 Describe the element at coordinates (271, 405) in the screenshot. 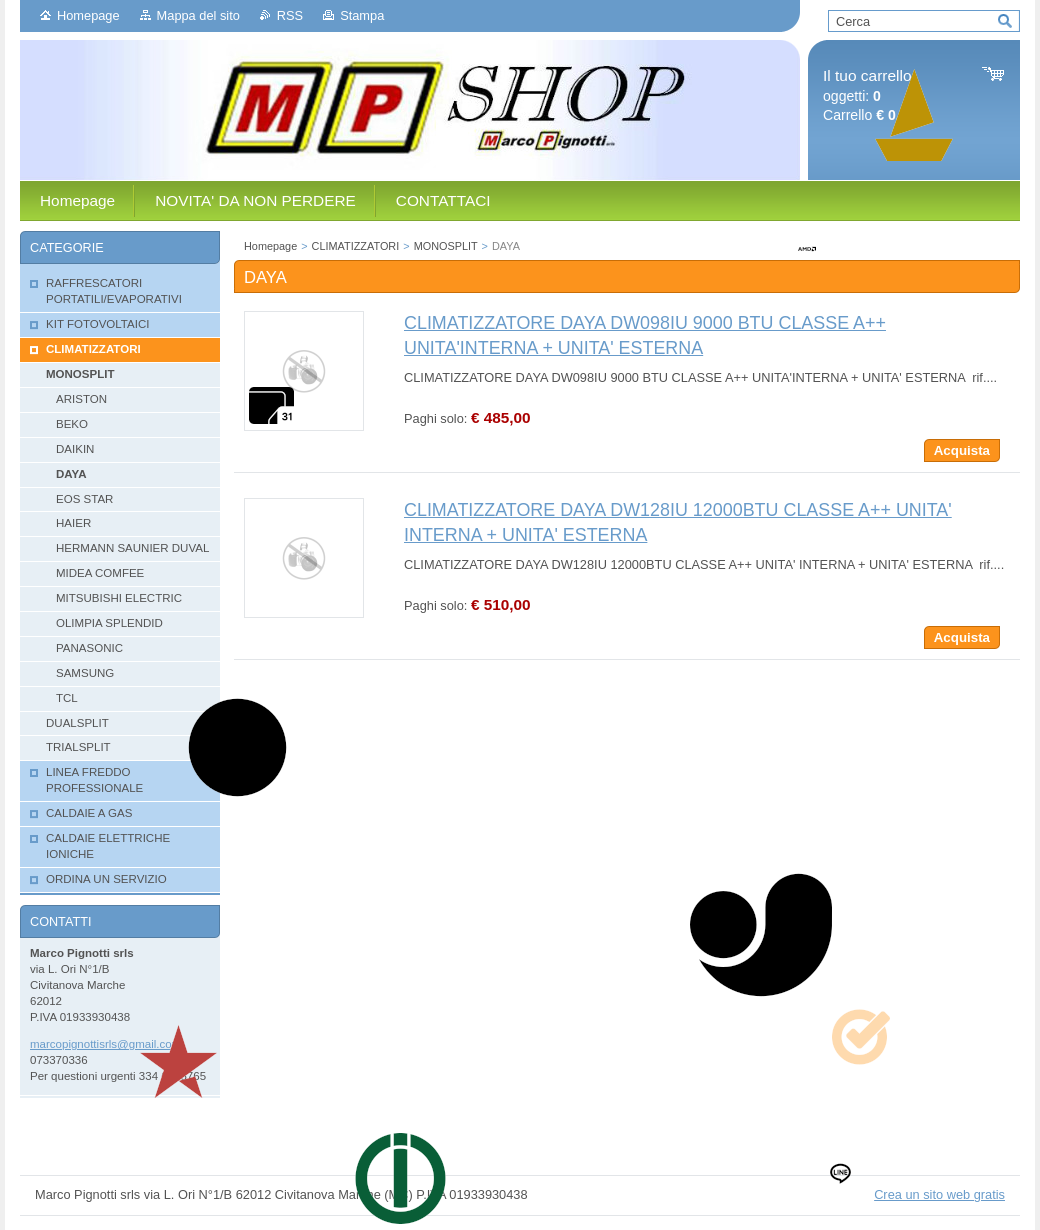

I see `open Proton Calendar app` at that location.